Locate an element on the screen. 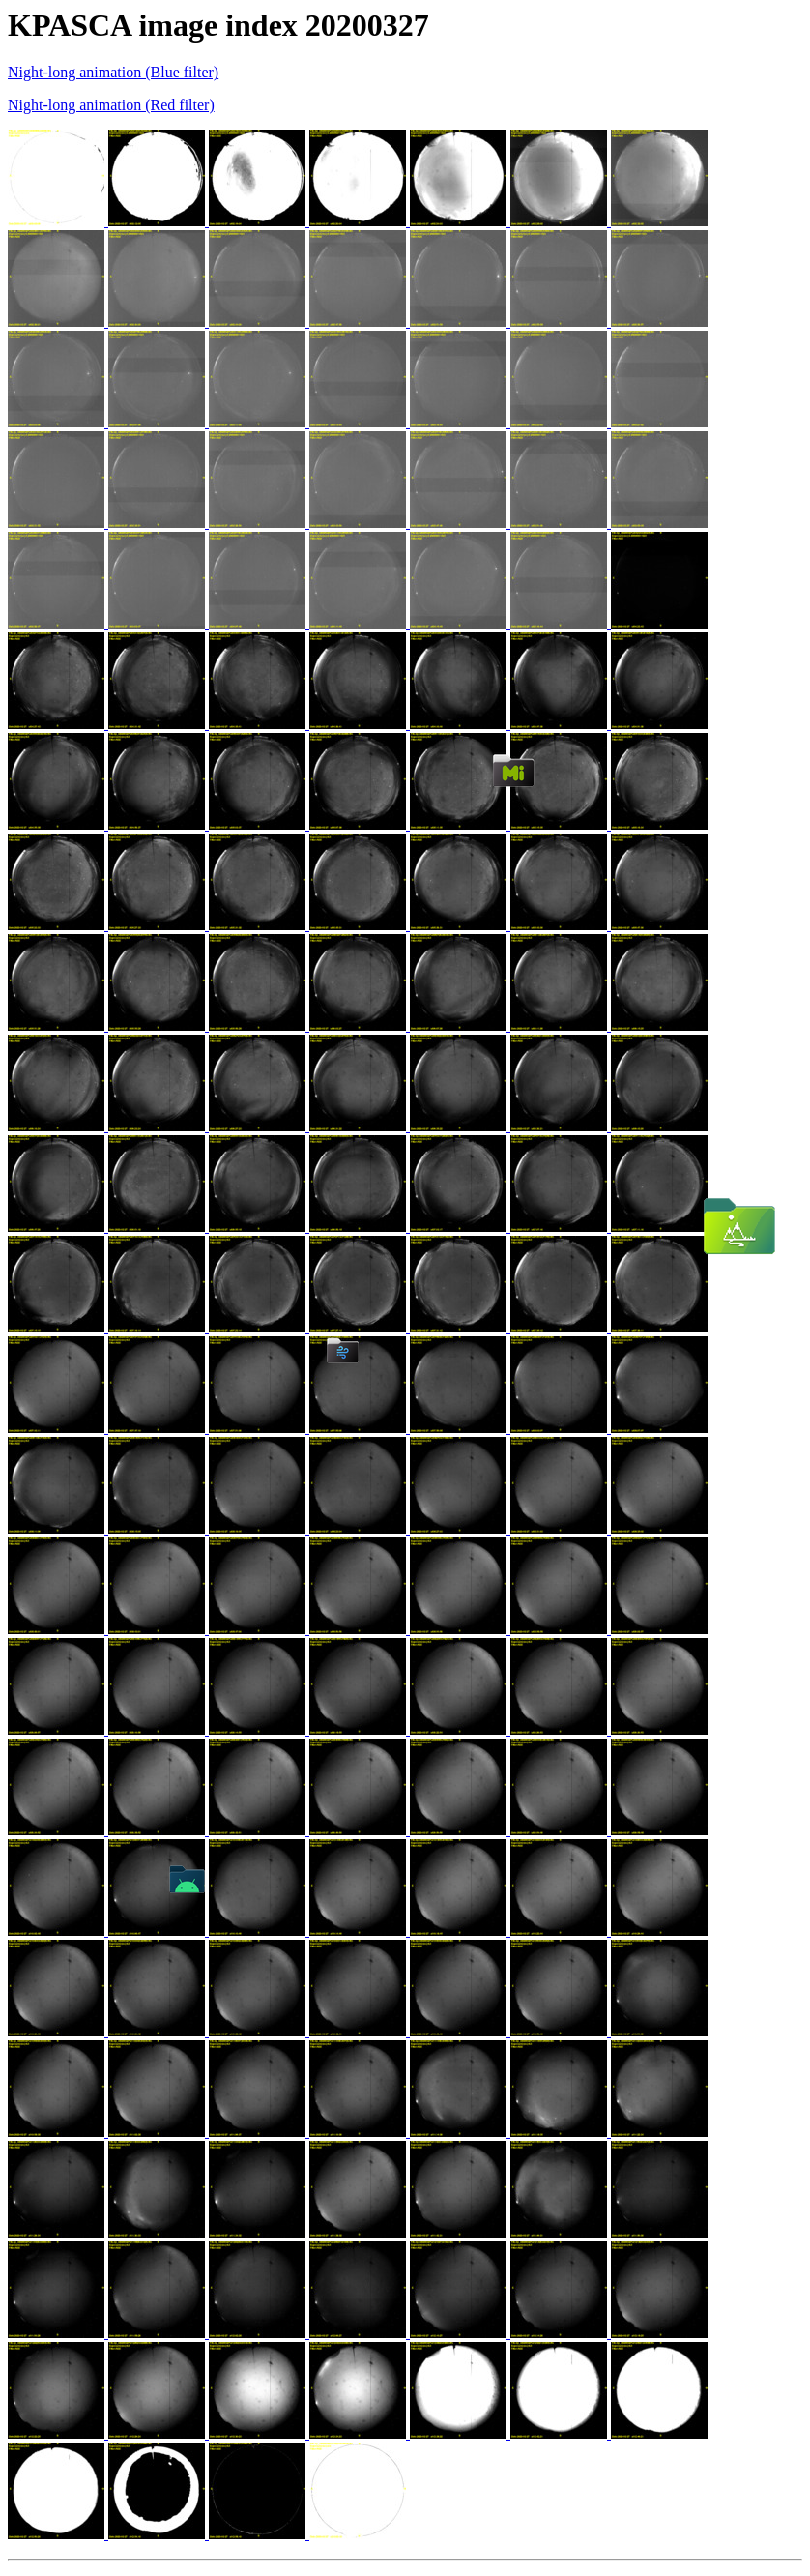 The height and width of the screenshot is (2576, 810). open GameJolt folder is located at coordinates (739, 1228).